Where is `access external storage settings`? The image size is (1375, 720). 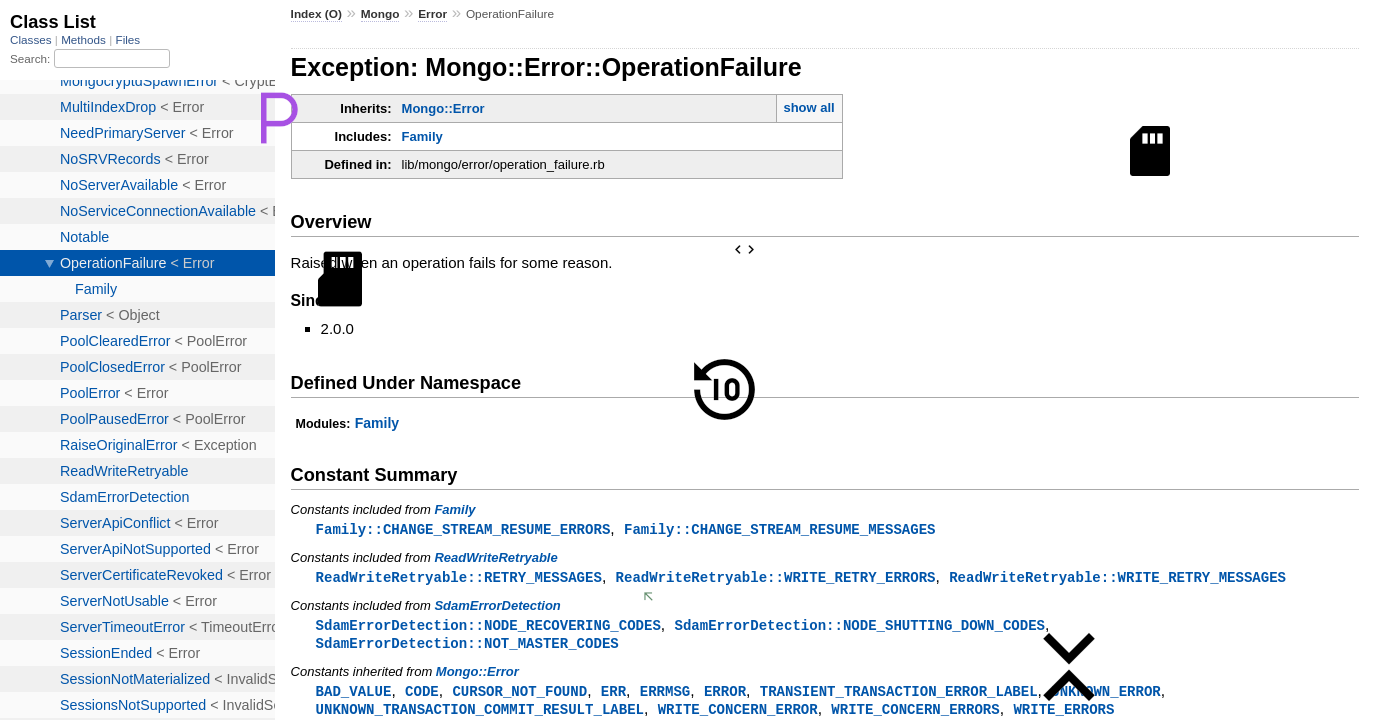
access external storage settings is located at coordinates (340, 279).